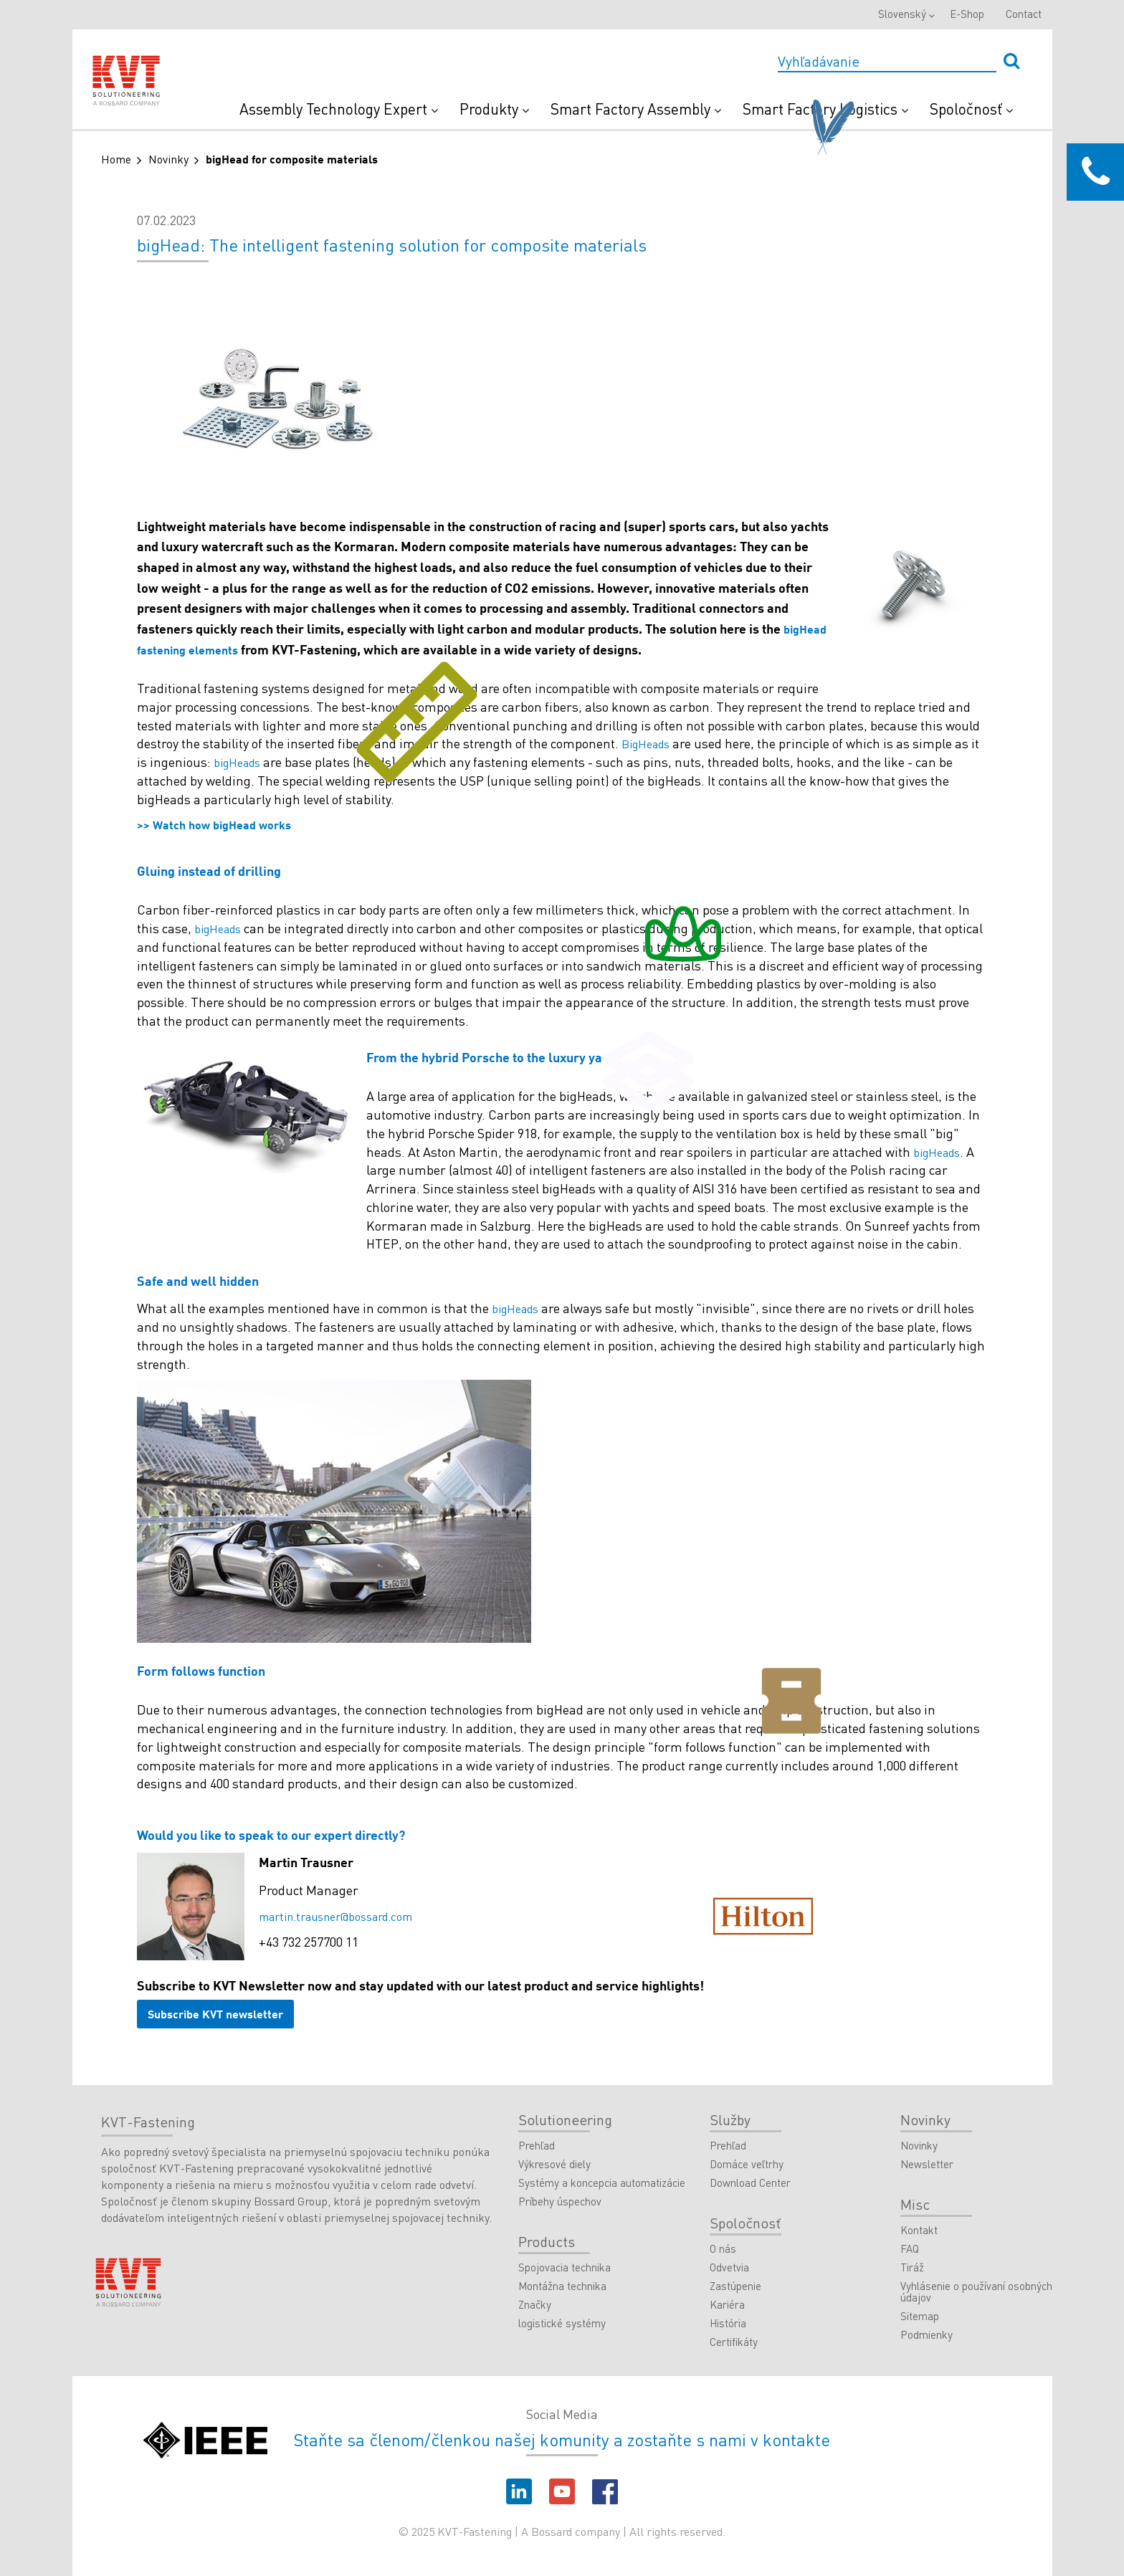 This screenshot has height=2576, width=1124. I want to click on access measurement or sizing tools, so click(416, 718).